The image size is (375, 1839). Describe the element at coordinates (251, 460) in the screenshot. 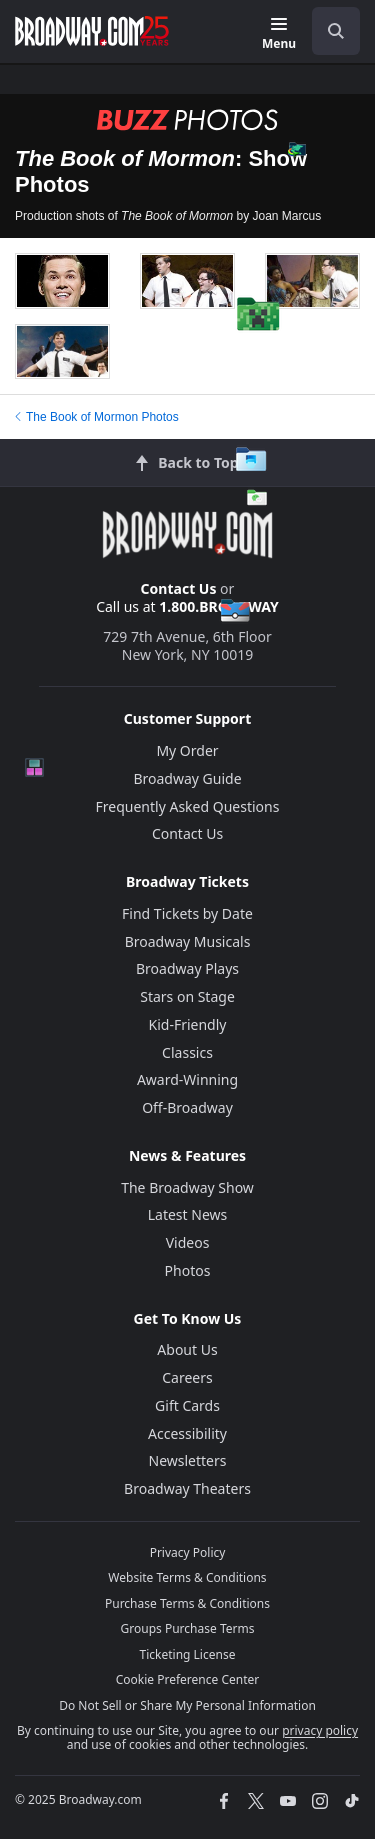

I see `open microsoft warehouse management files` at that location.